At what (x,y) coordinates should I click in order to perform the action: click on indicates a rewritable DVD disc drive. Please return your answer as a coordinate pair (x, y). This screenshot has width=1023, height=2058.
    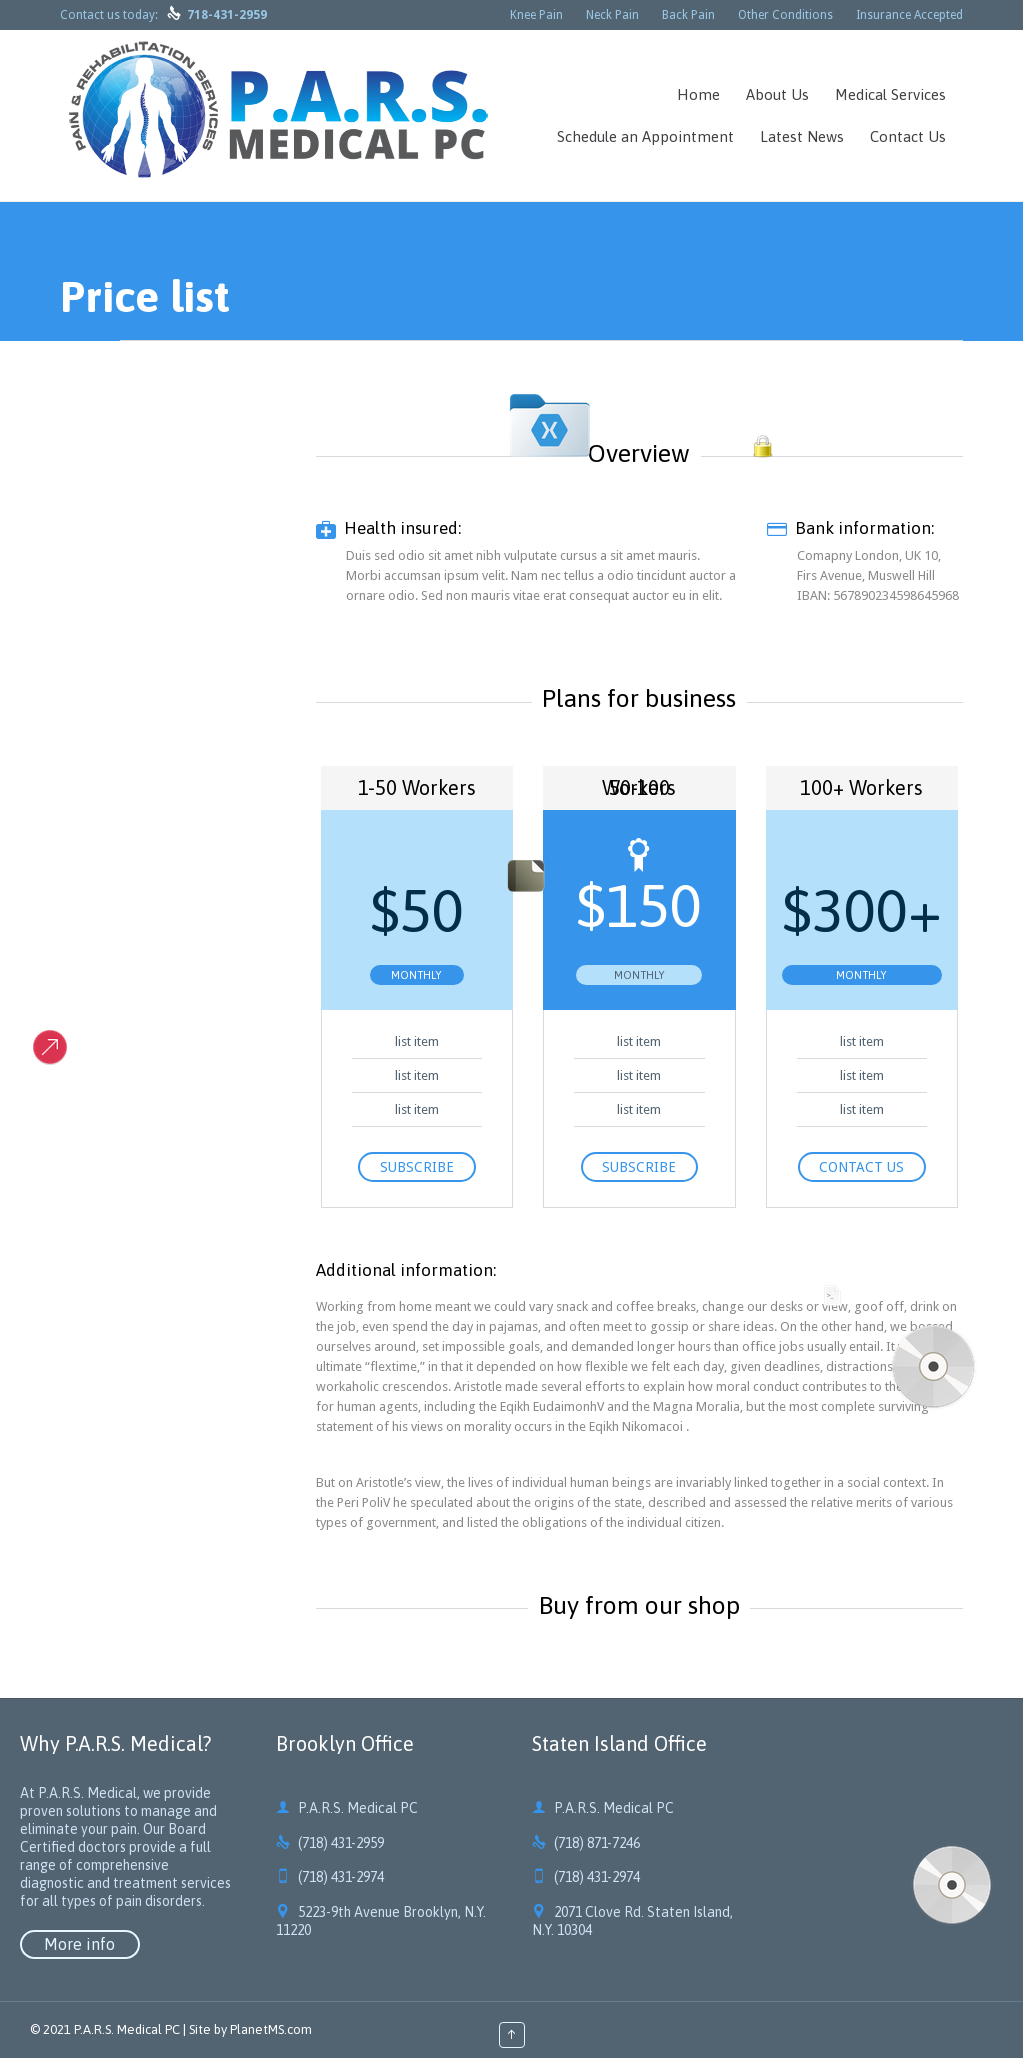
    Looking at the image, I should click on (952, 1885).